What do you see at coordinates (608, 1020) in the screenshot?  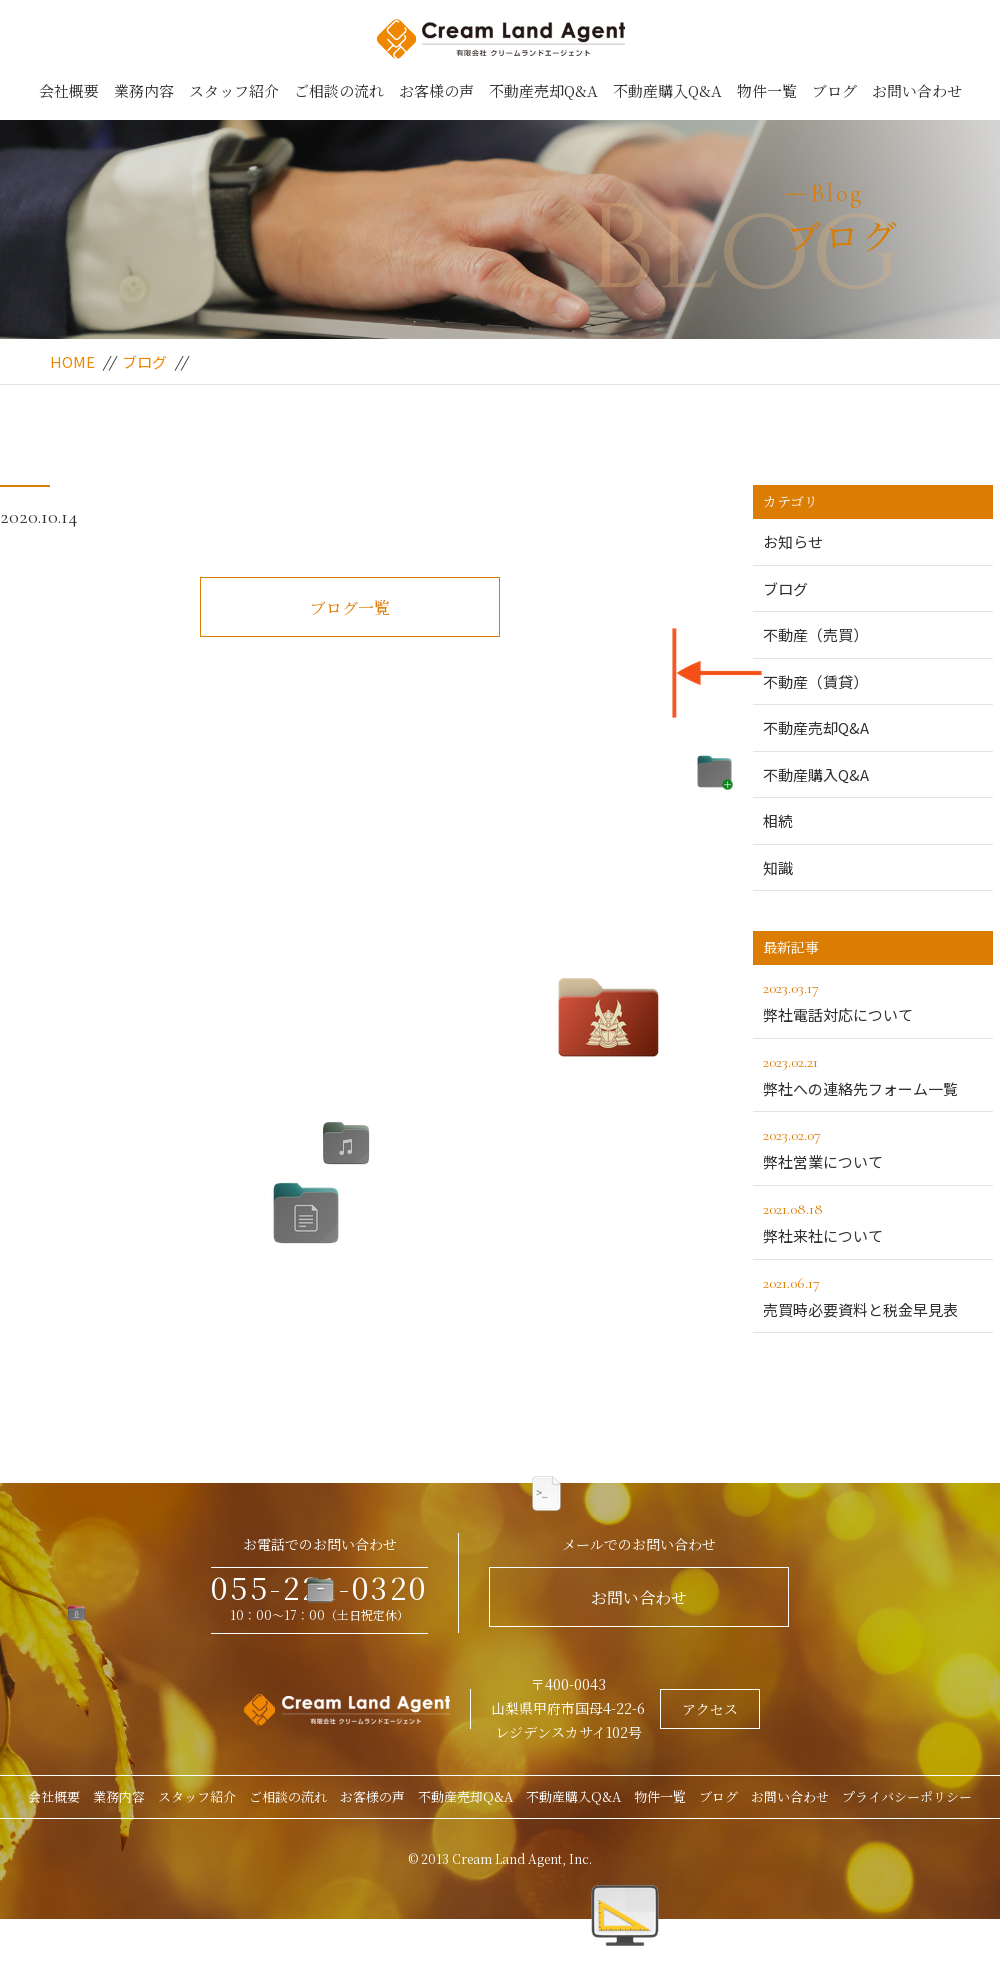 I see `folder for storing historical Japanese or shogun-themed content` at bounding box center [608, 1020].